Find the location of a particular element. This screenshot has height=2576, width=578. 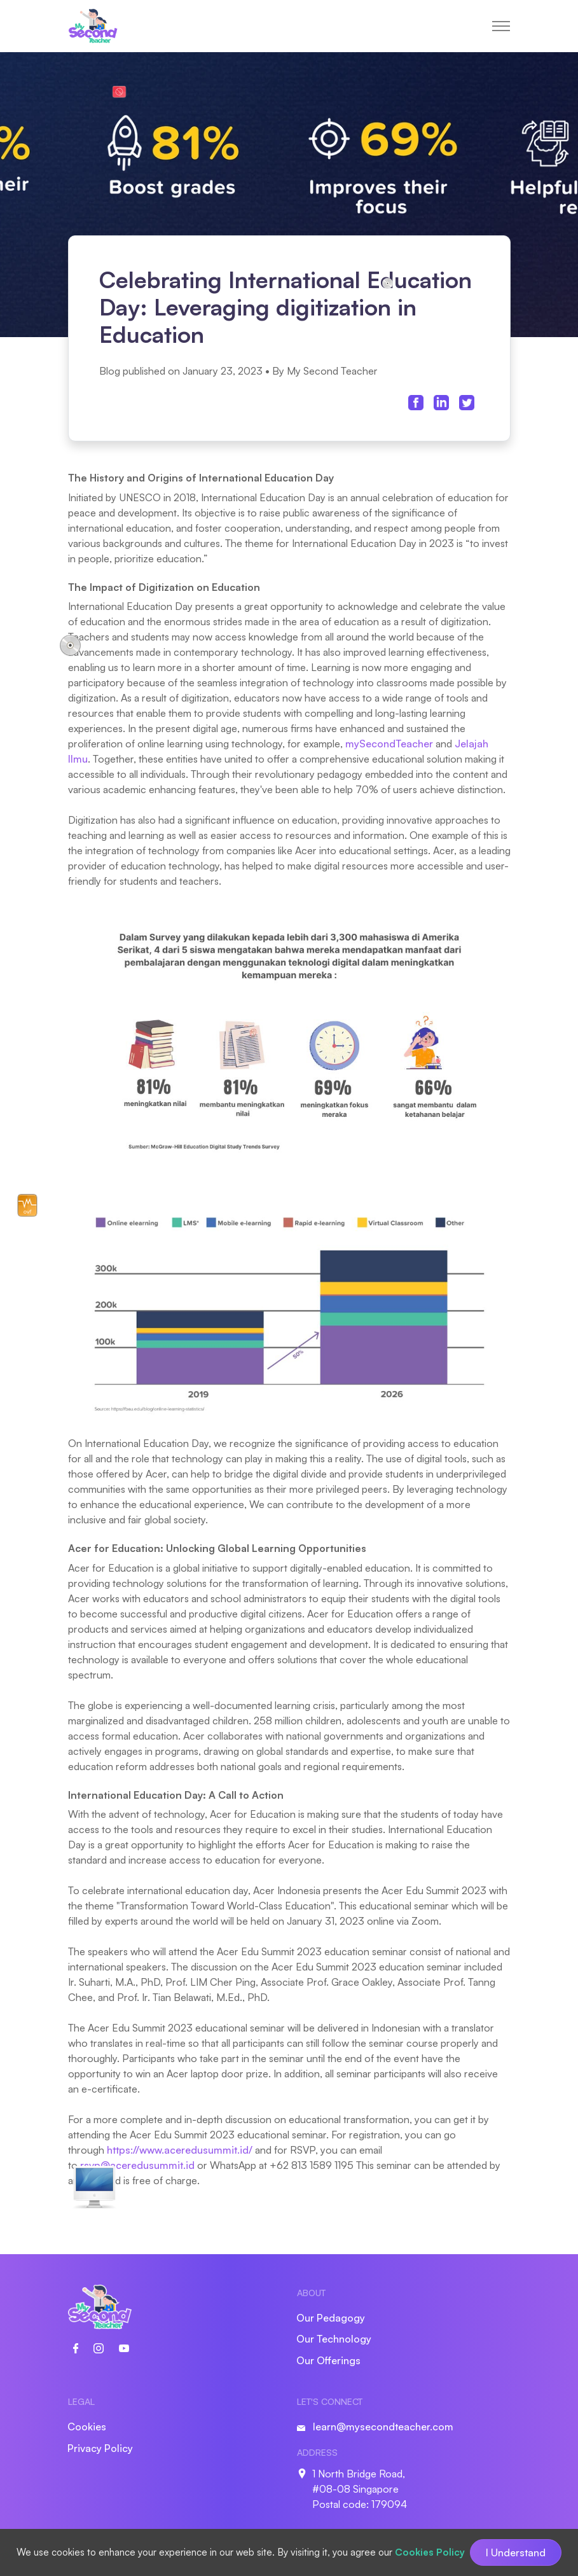

indicates a missing or unavailable image is located at coordinates (119, 91).